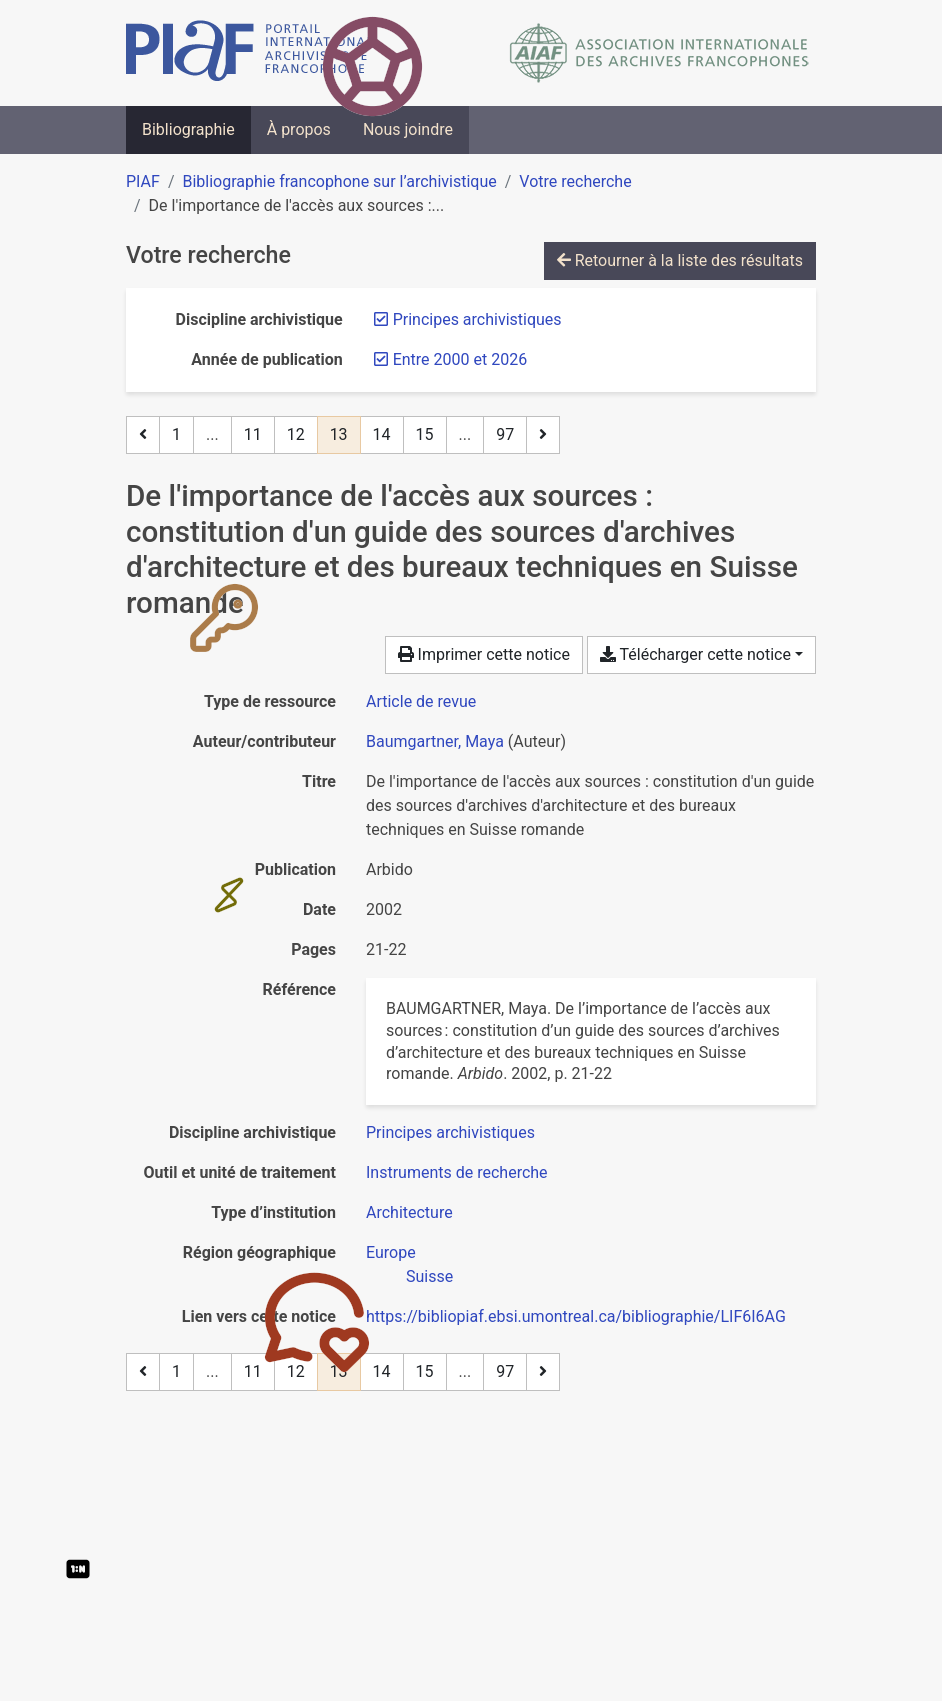  Describe the element at coordinates (224, 618) in the screenshot. I see `access account security settings` at that location.